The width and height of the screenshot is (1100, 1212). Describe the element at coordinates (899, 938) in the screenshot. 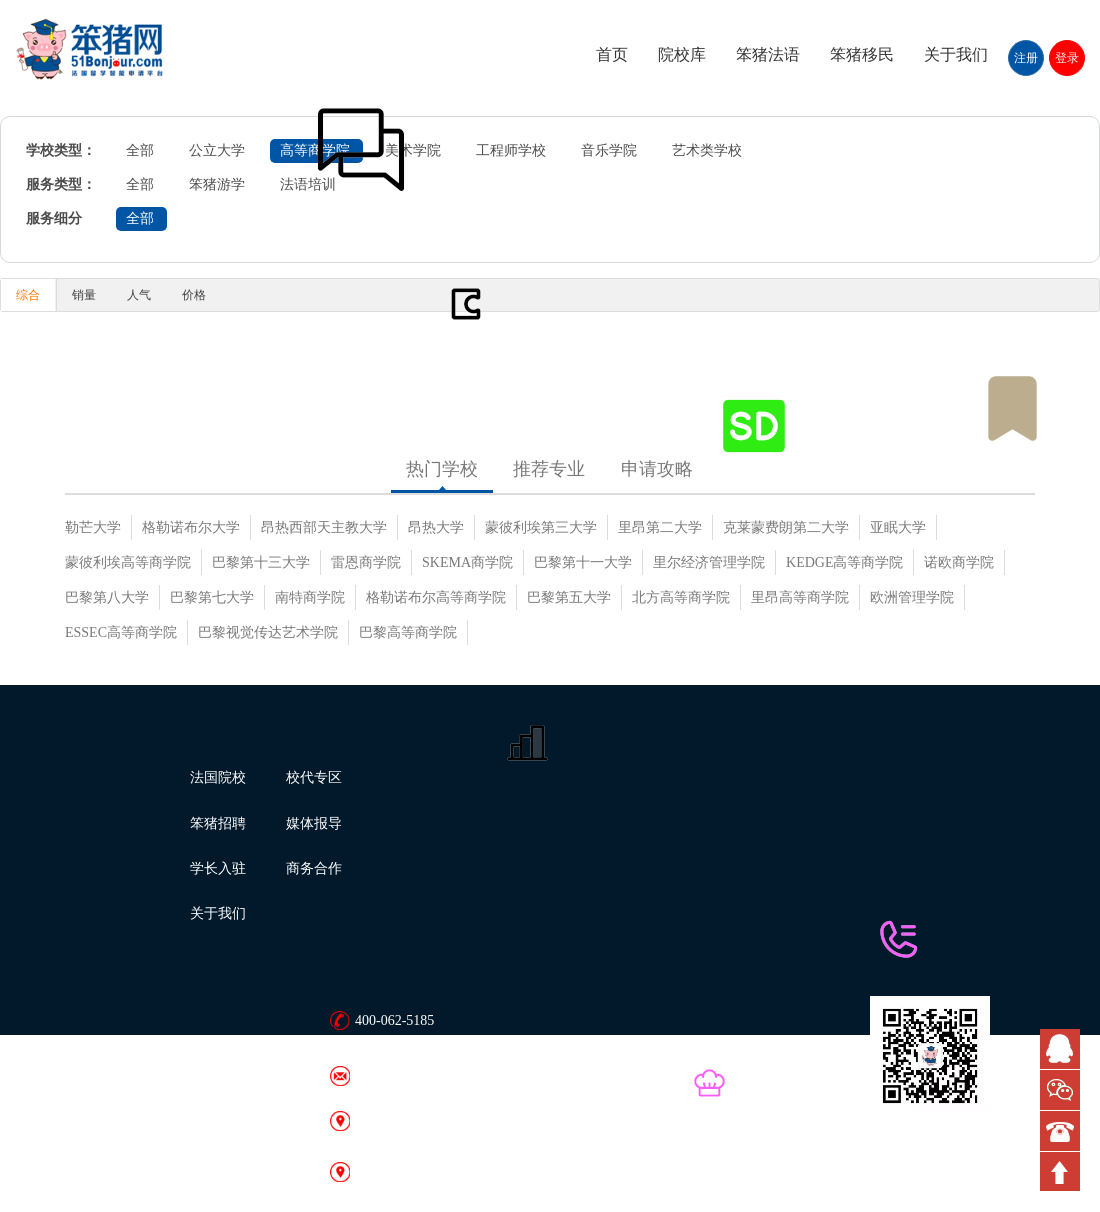

I see `view contact list or phone directory` at that location.